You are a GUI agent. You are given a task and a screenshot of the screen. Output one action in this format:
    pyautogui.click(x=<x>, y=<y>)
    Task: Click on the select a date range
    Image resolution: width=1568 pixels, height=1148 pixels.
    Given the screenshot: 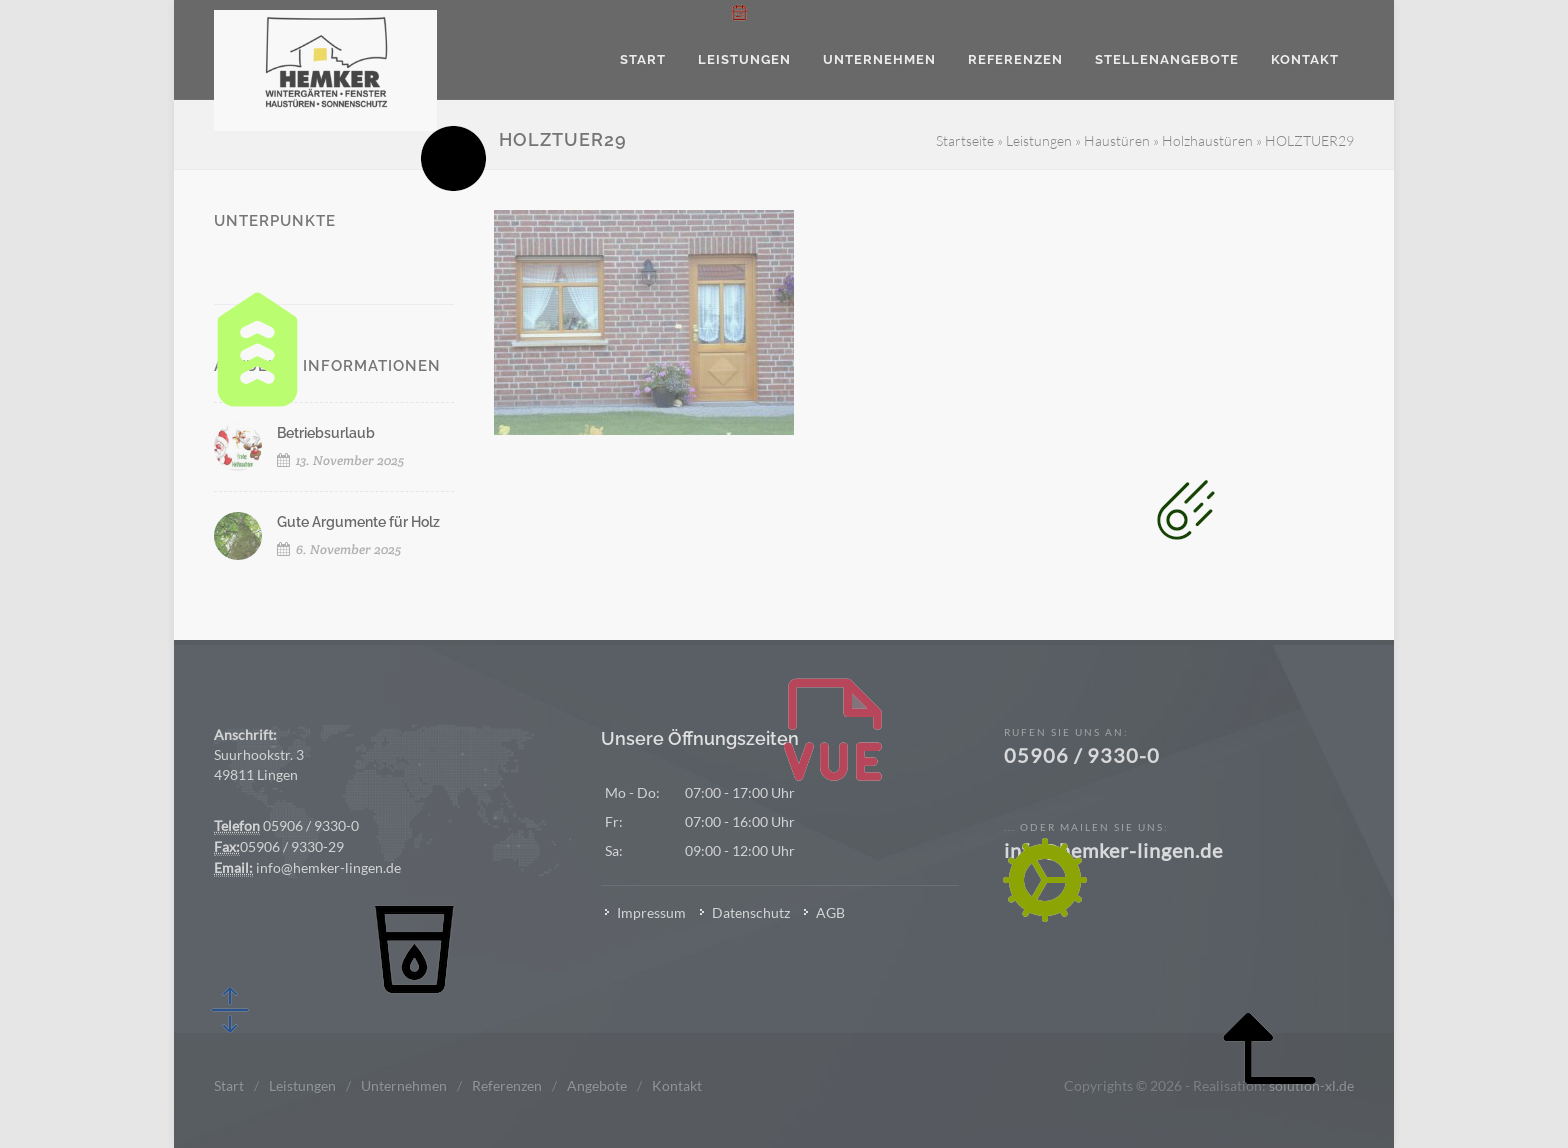 What is the action you would take?
    pyautogui.click(x=739, y=12)
    